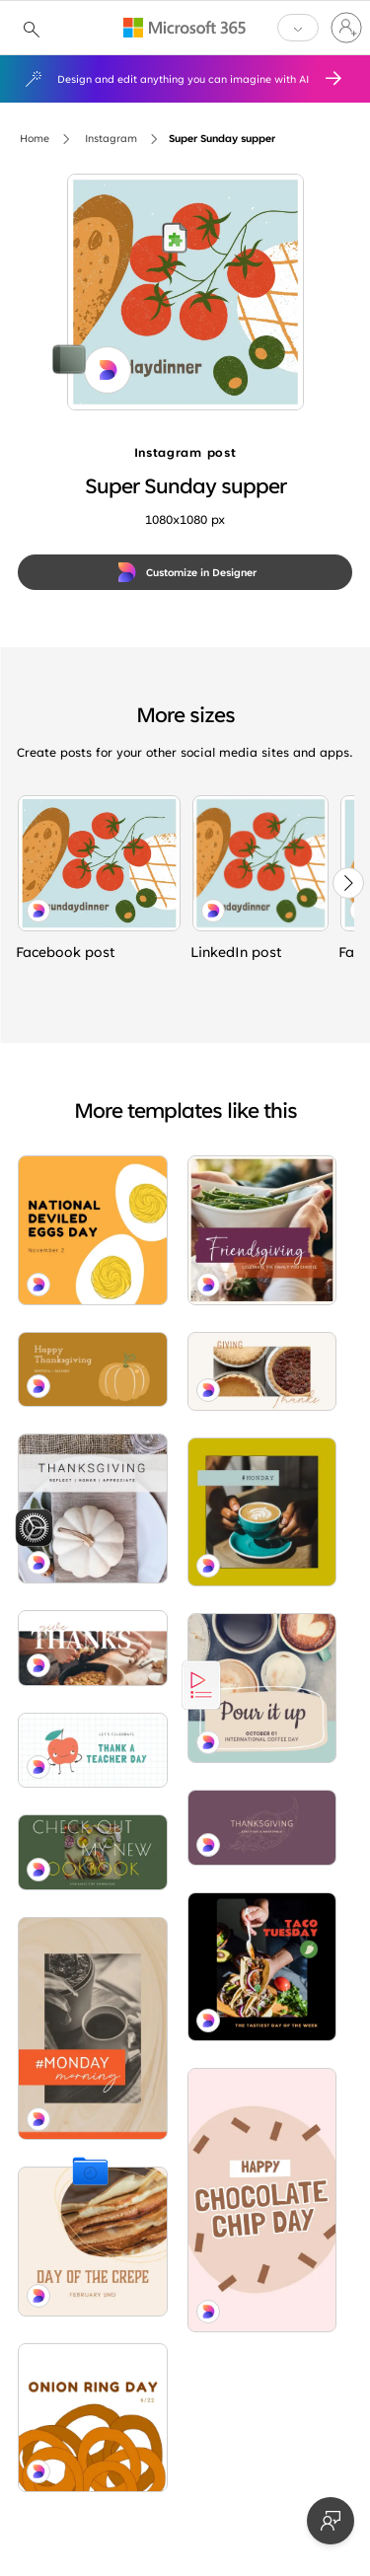  What do you see at coordinates (69, 358) in the screenshot?
I see `access your desktop folder` at bounding box center [69, 358].